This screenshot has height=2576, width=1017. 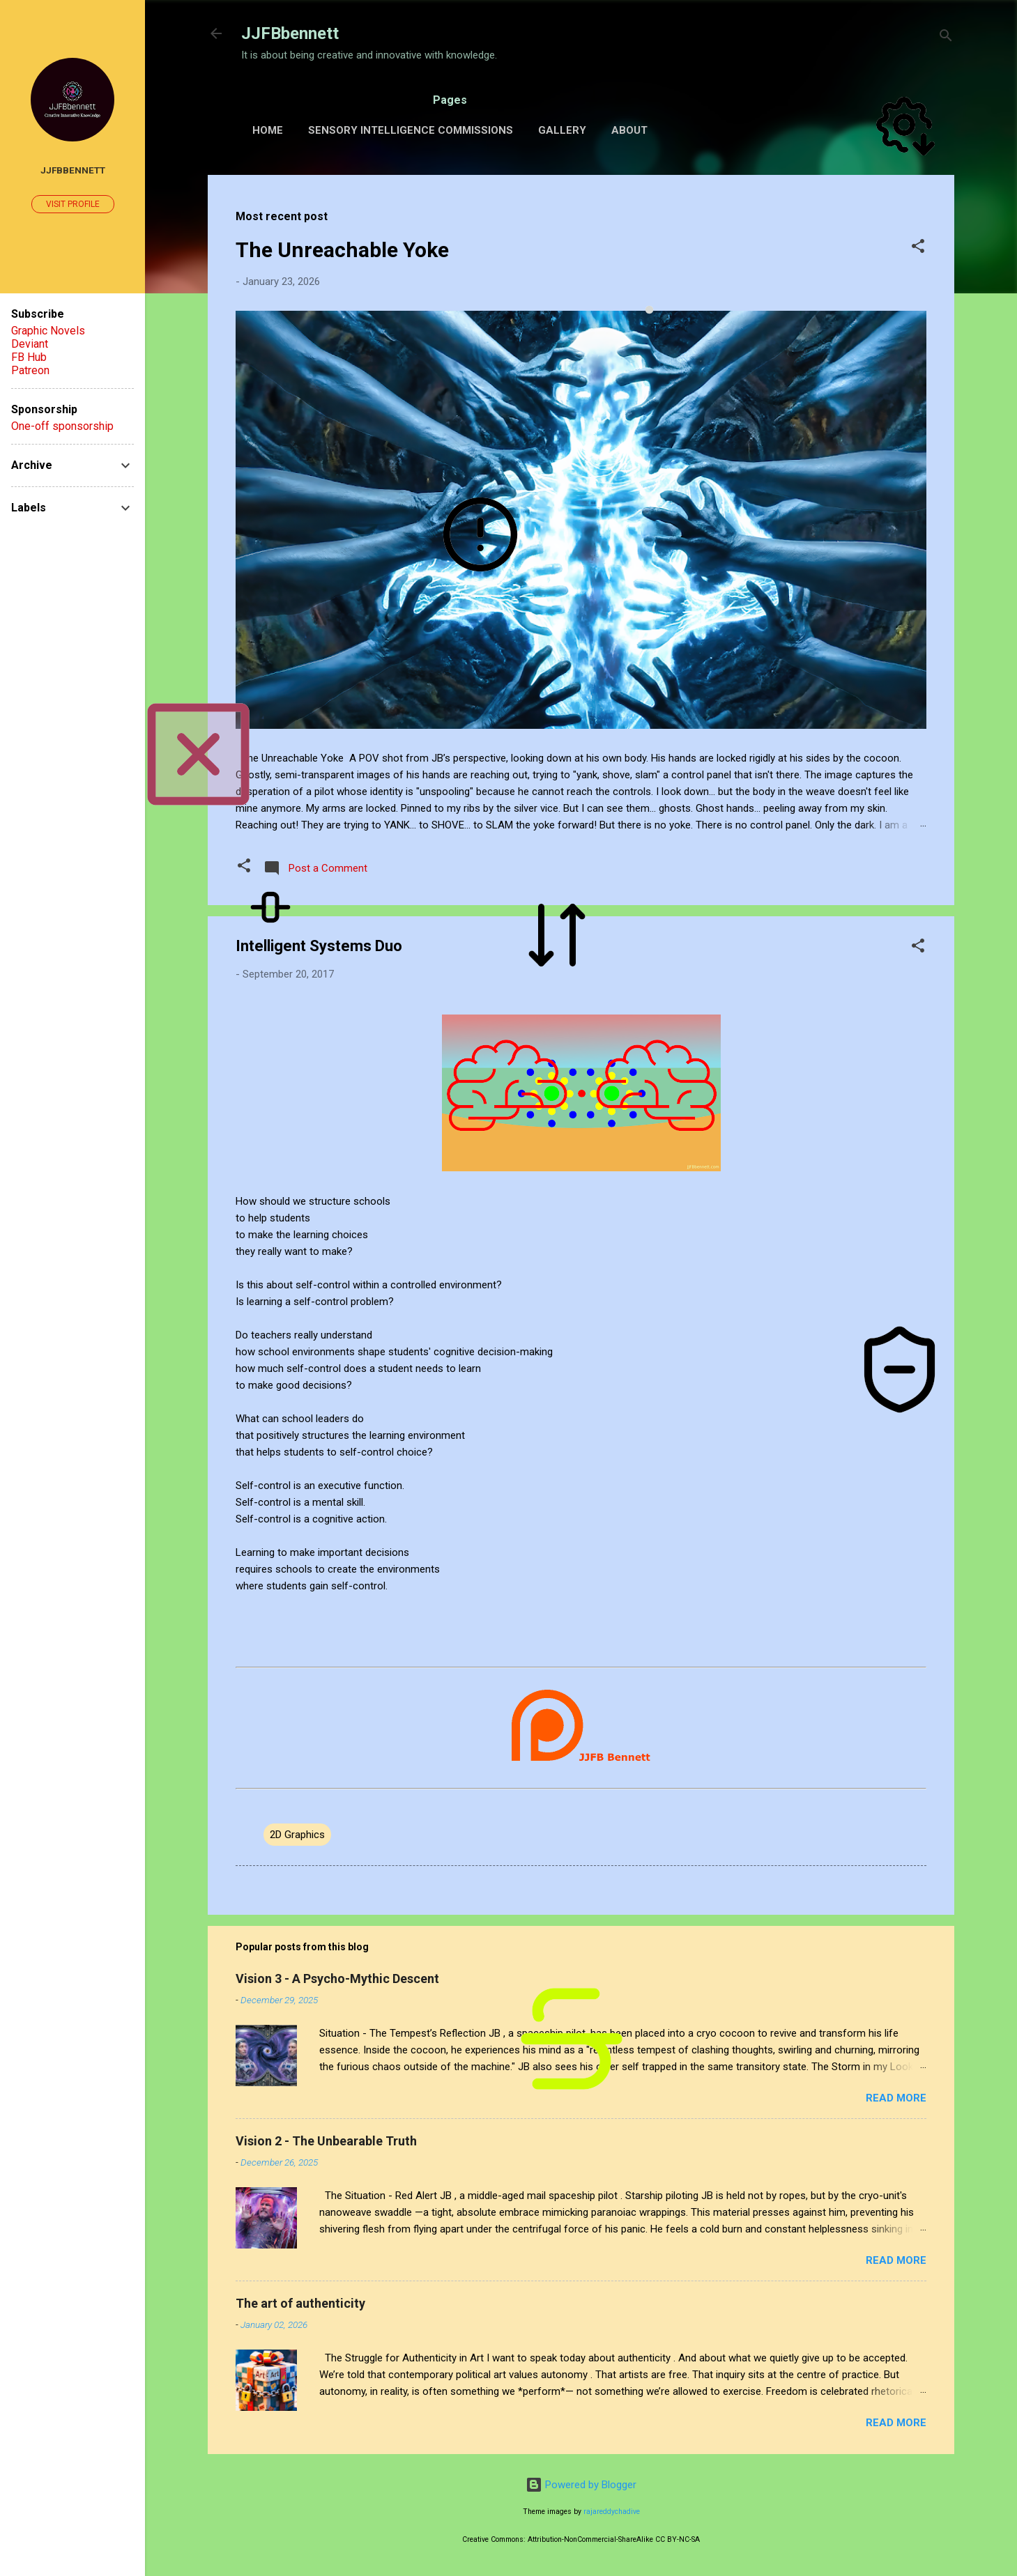 I want to click on no wifi signal available, so click(x=649, y=278).